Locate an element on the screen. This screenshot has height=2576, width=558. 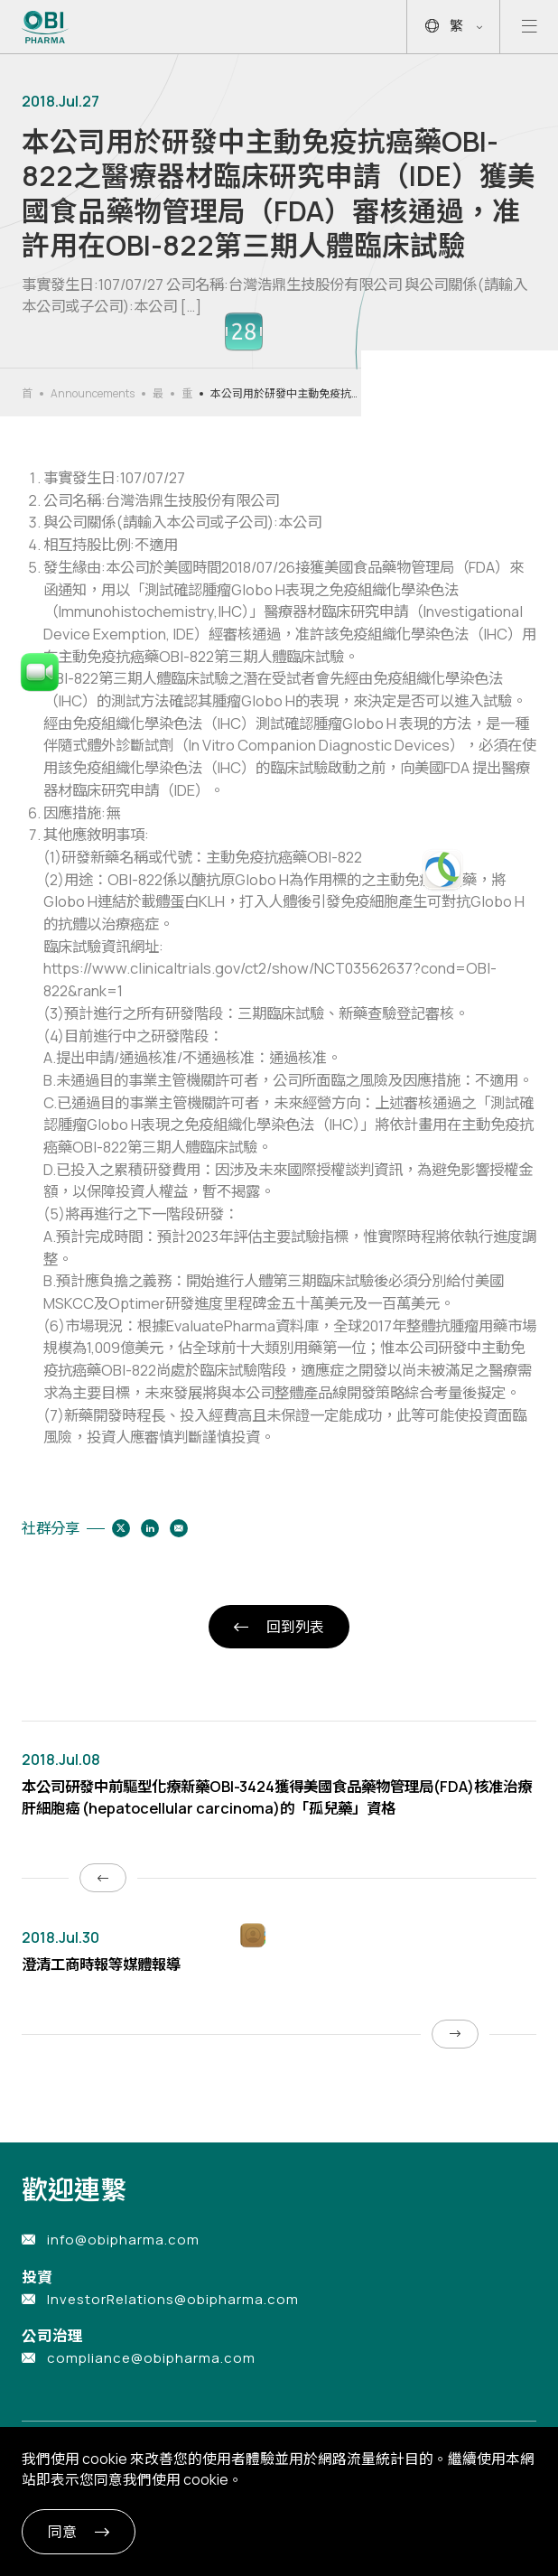
open cisco anyconnect vpn client is located at coordinates (442, 869).